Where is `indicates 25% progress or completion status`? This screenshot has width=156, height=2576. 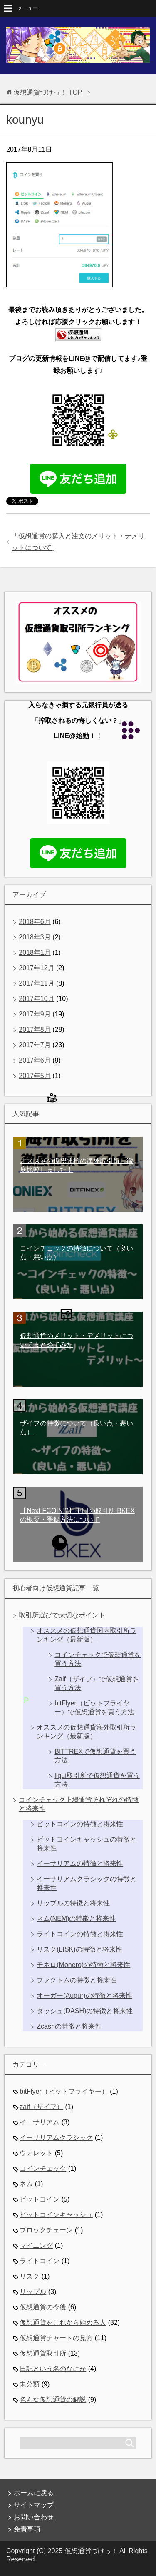
indicates 25% progress or completion status is located at coordinates (59, 1543).